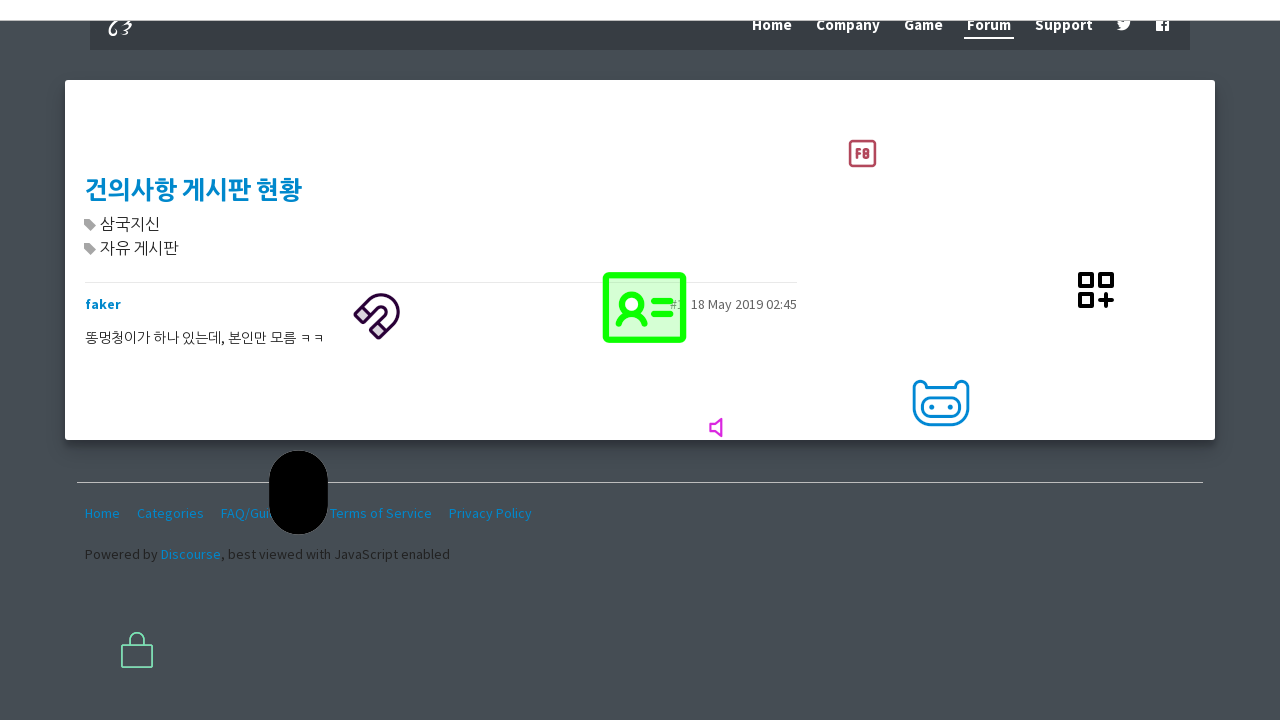  What do you see at coordinates (941, 402) in the screenshot?
I see `finn the human character icon from adventure time` at bounding box center [941, 402].